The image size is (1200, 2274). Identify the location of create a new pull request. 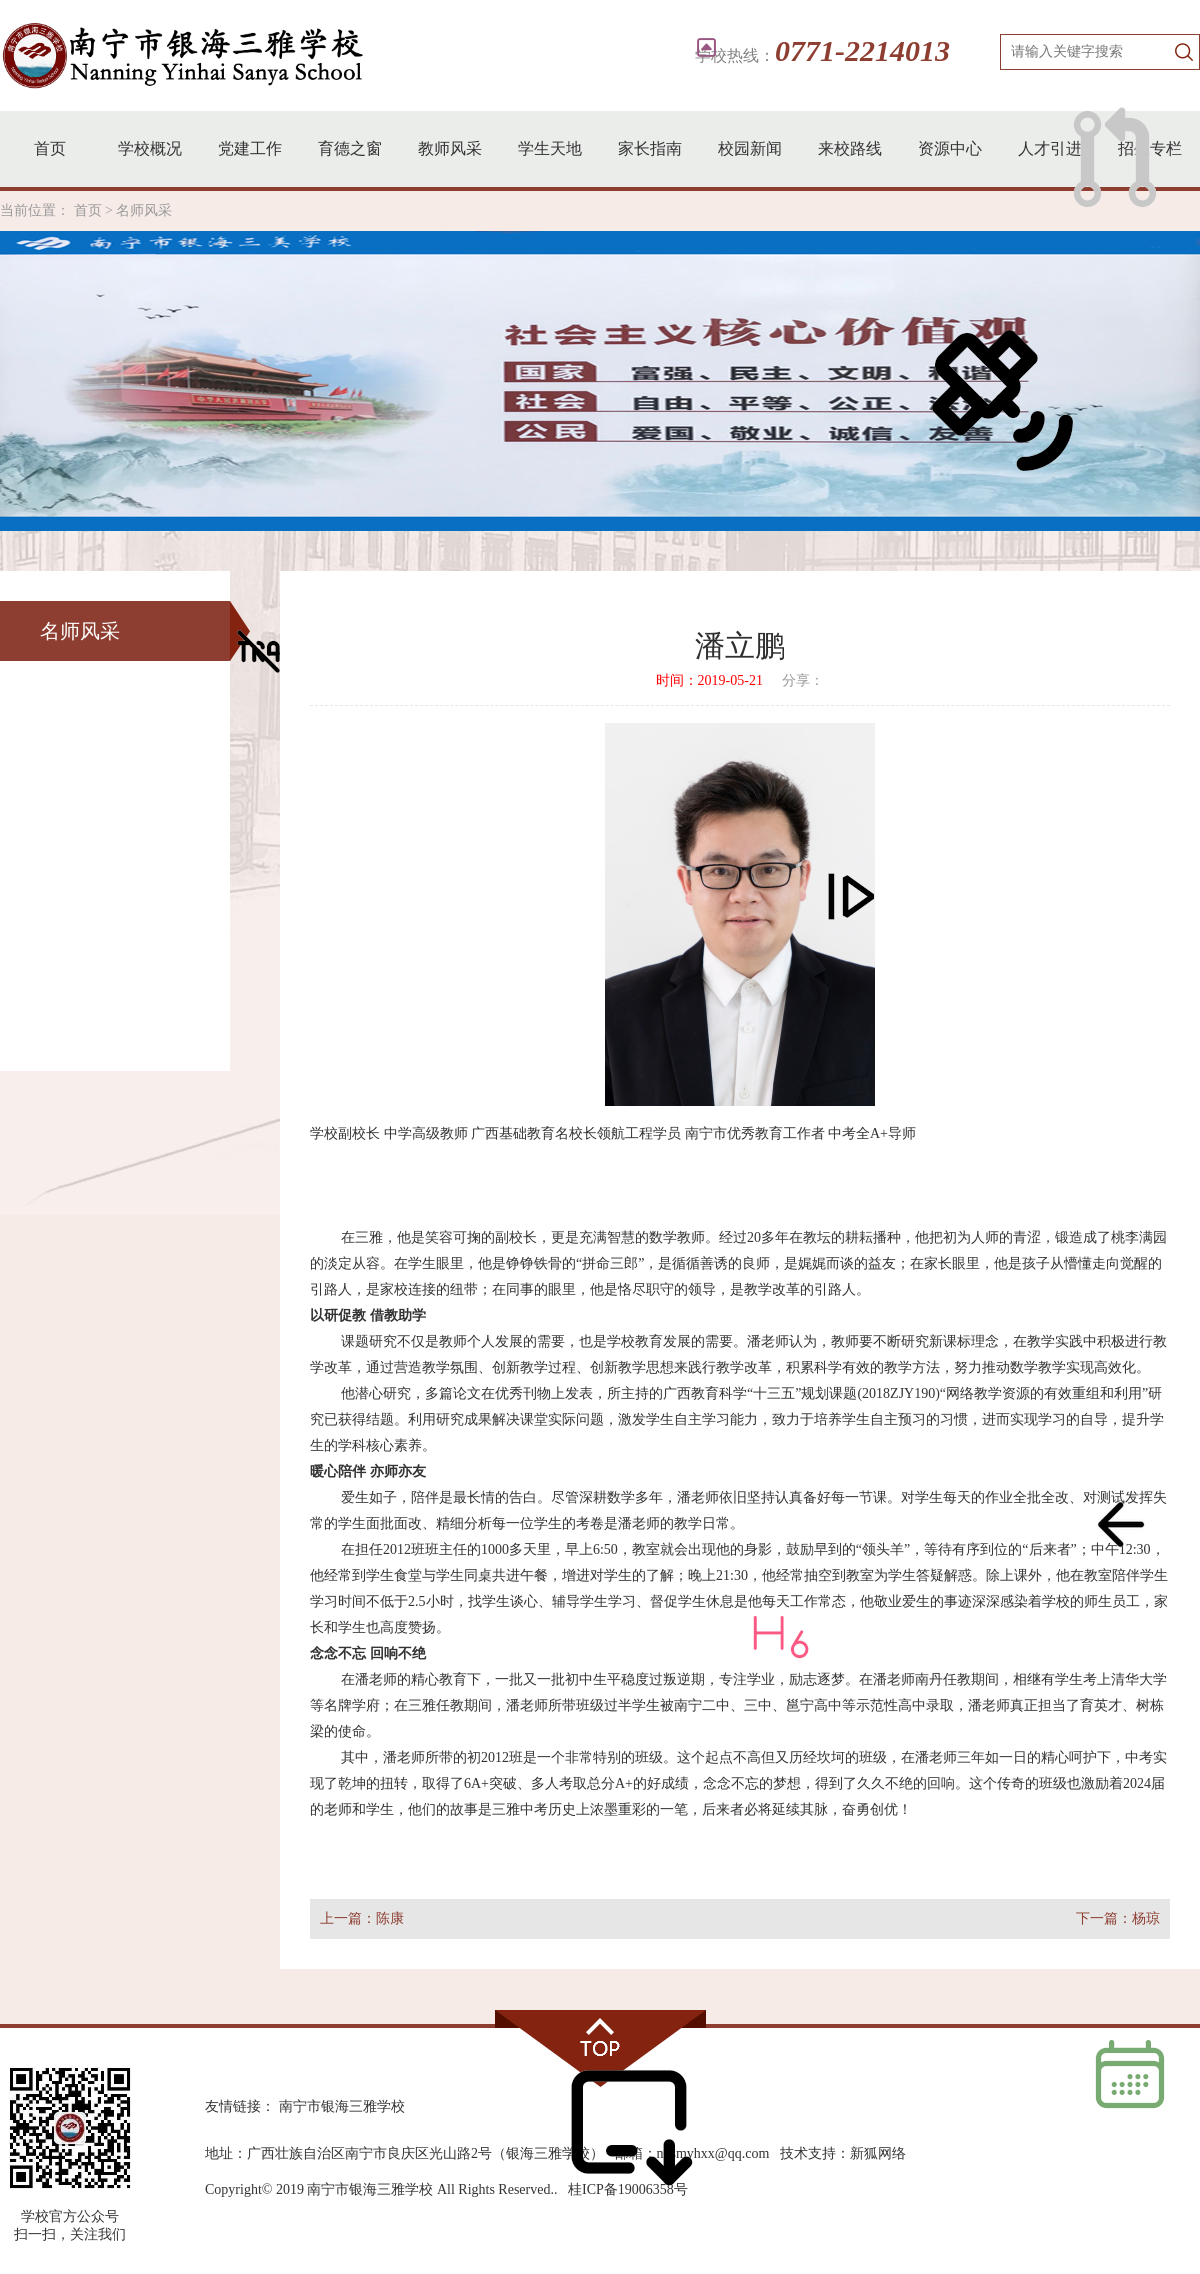
(1115, 159).